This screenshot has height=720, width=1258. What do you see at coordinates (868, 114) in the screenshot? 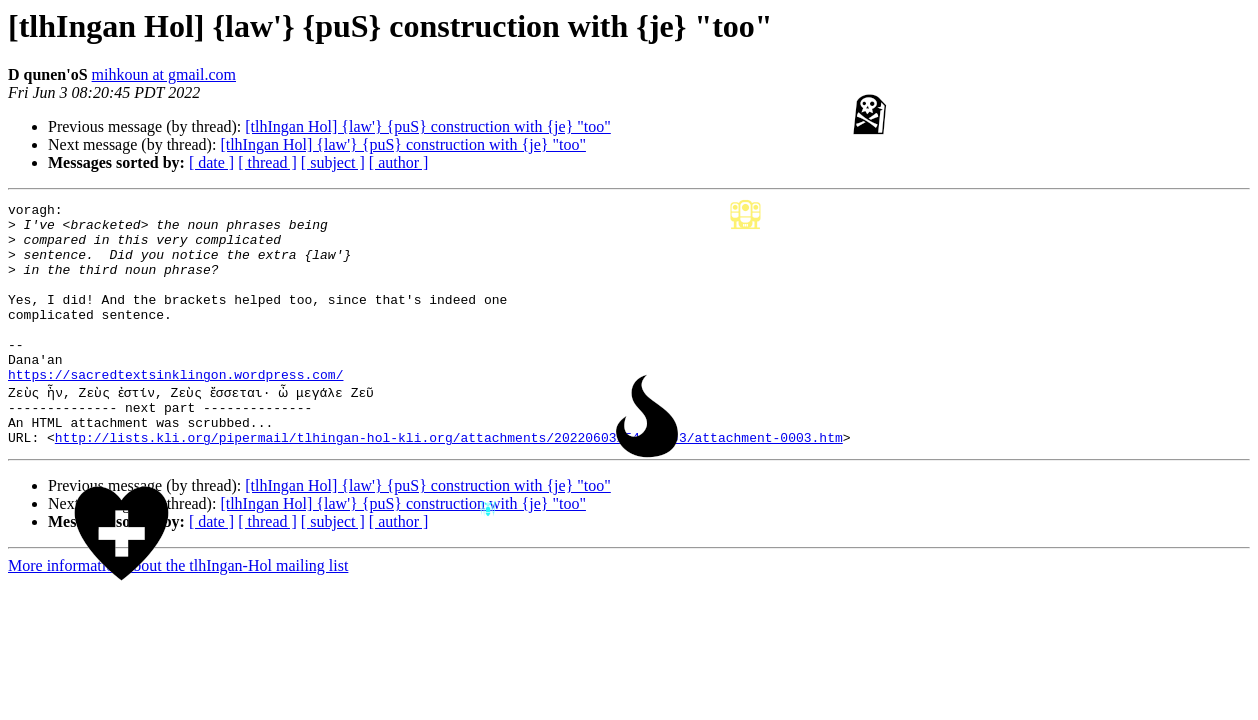
I see `indicates a defeated pirate character or game over state` at bounding box center [868, 114].